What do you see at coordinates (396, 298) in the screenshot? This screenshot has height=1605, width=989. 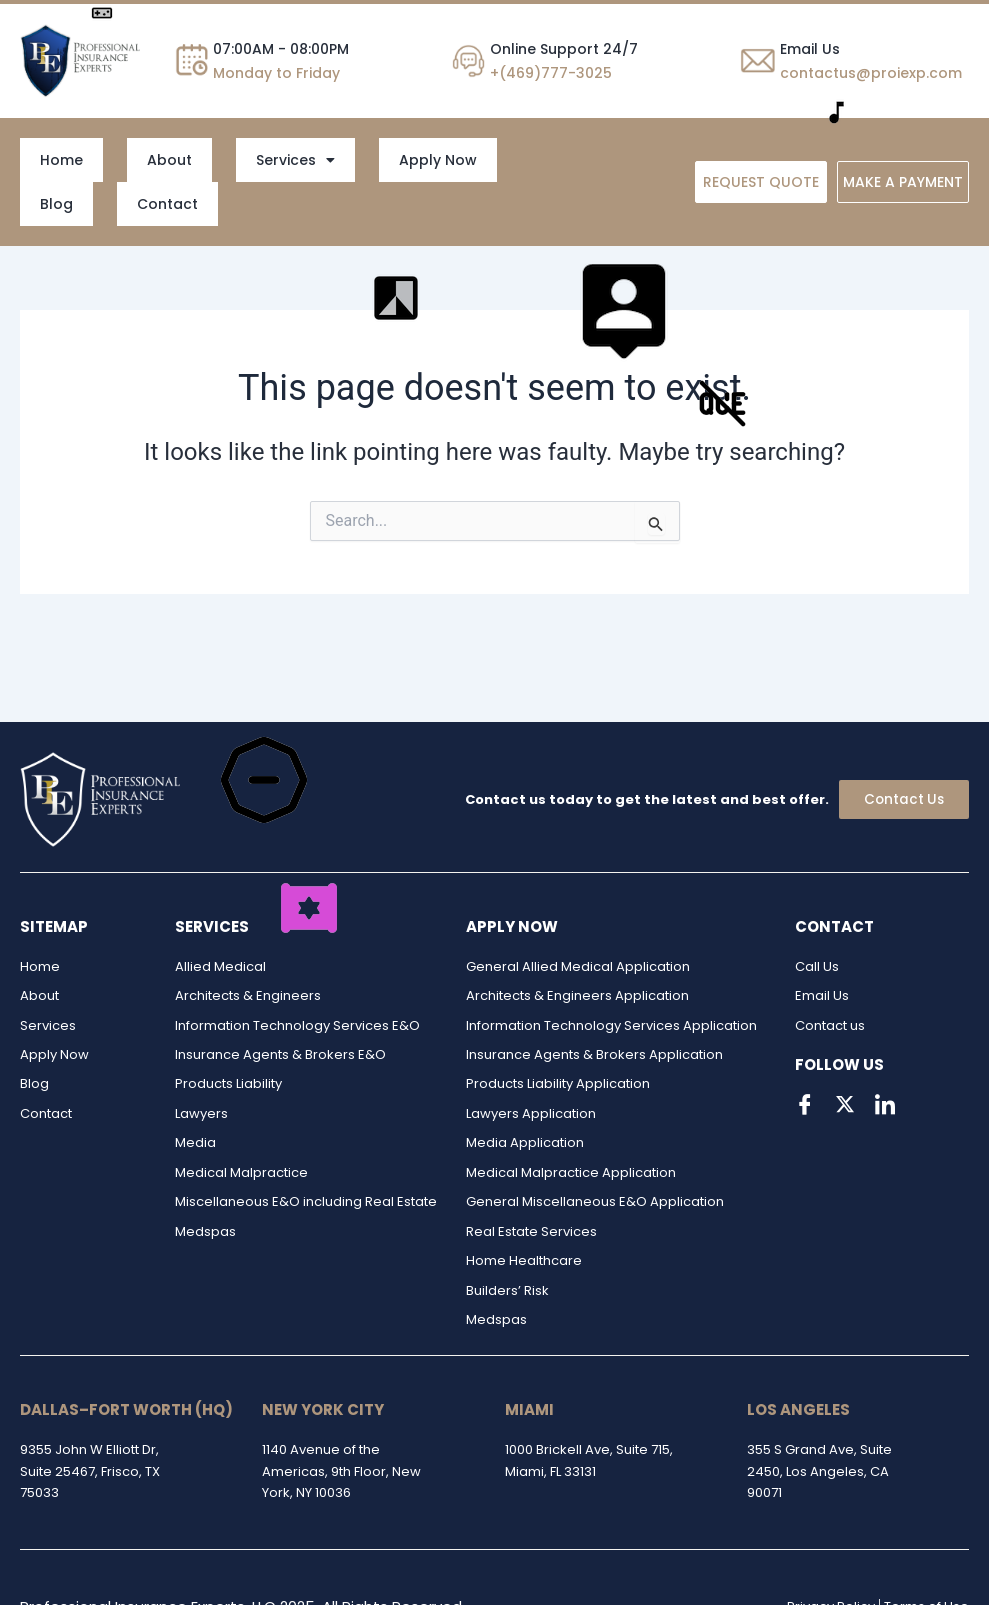 I see `apply black and white filter to image` at bounding box center [396, 298].